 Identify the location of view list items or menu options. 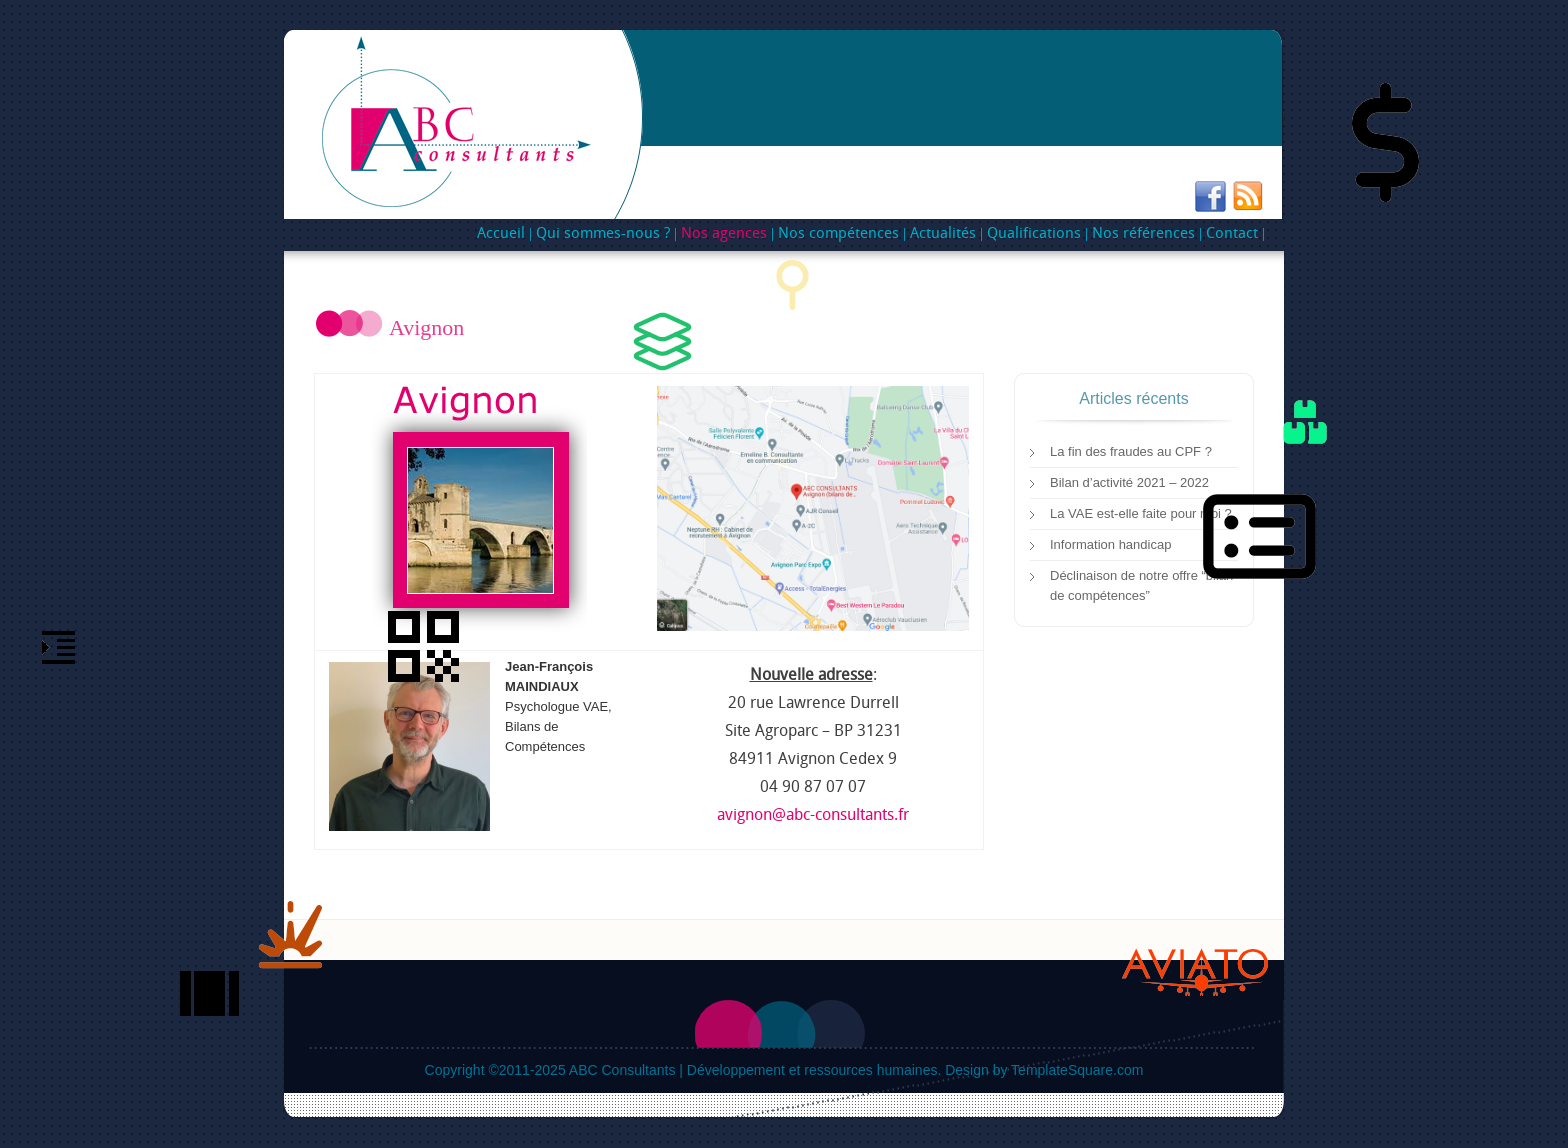
(1259, 536).